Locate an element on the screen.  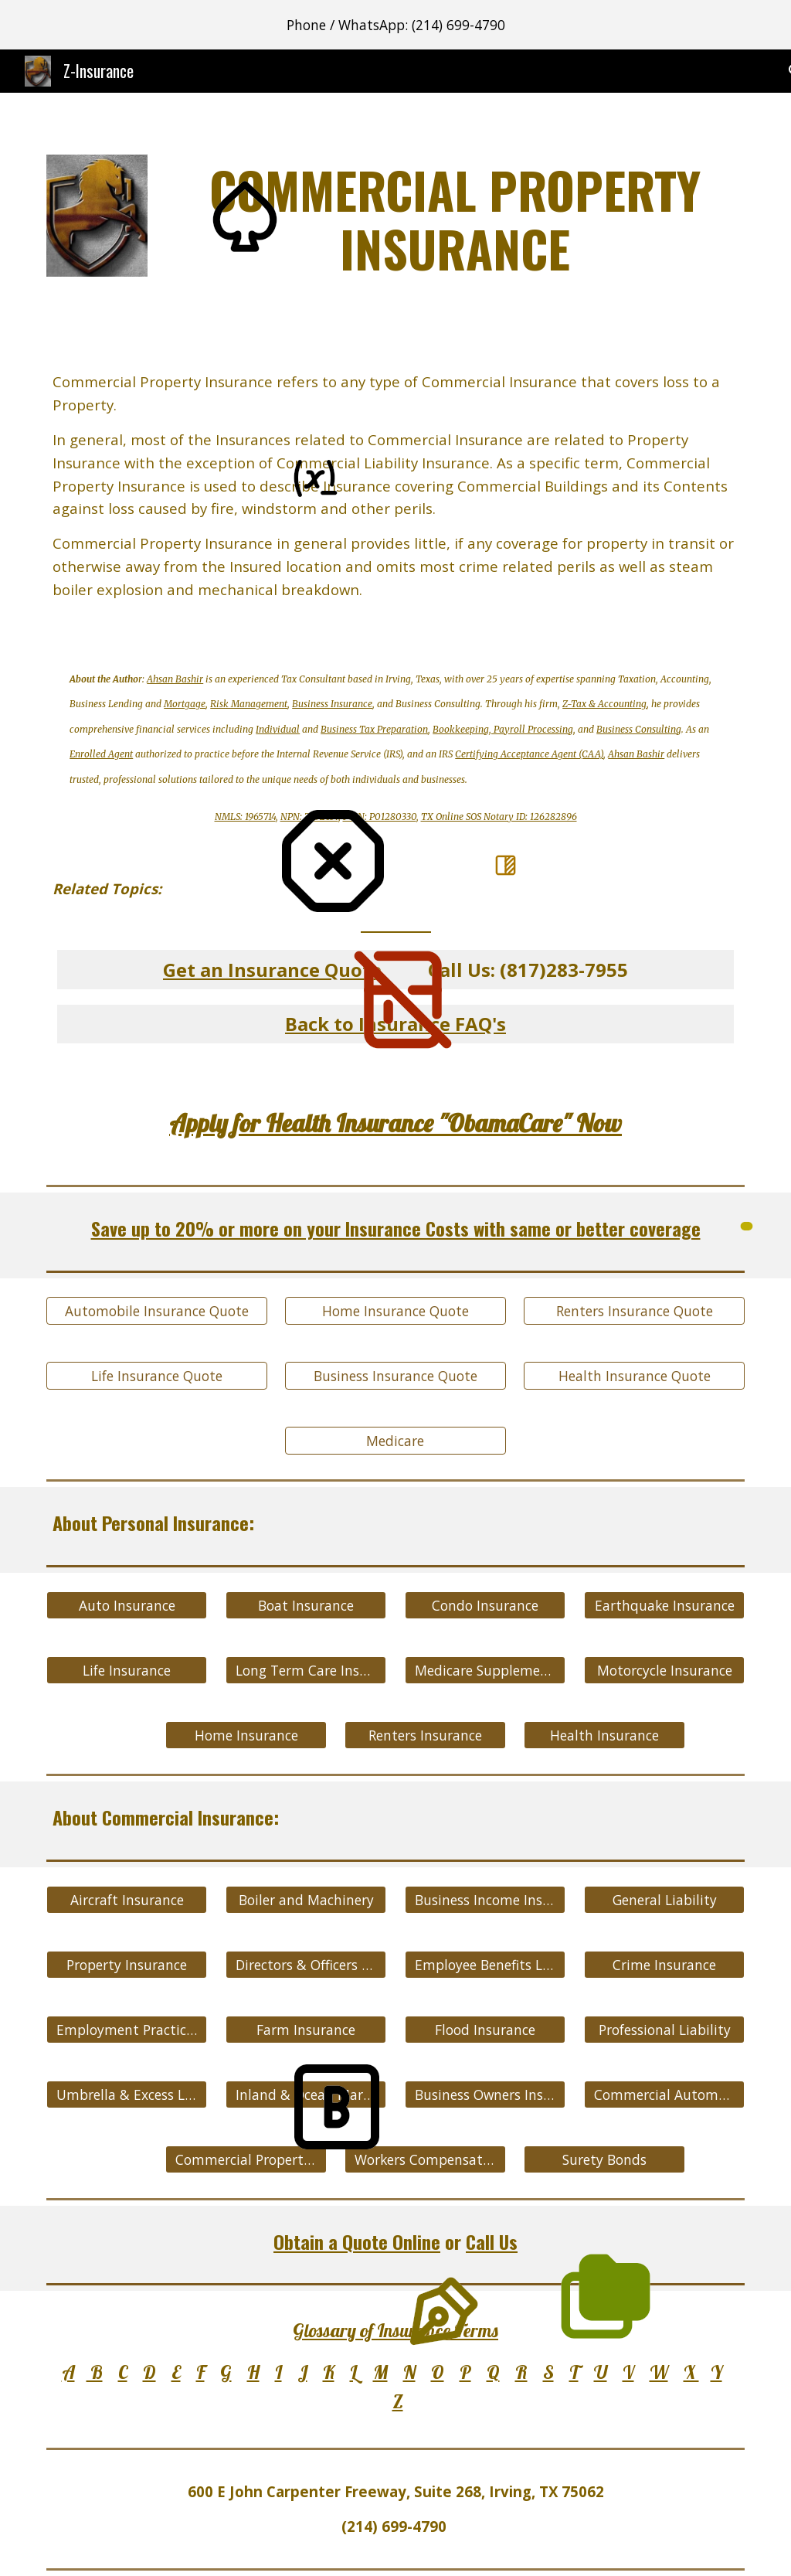
remove a variable from an equation or formula is located at coordinates (314, 478).